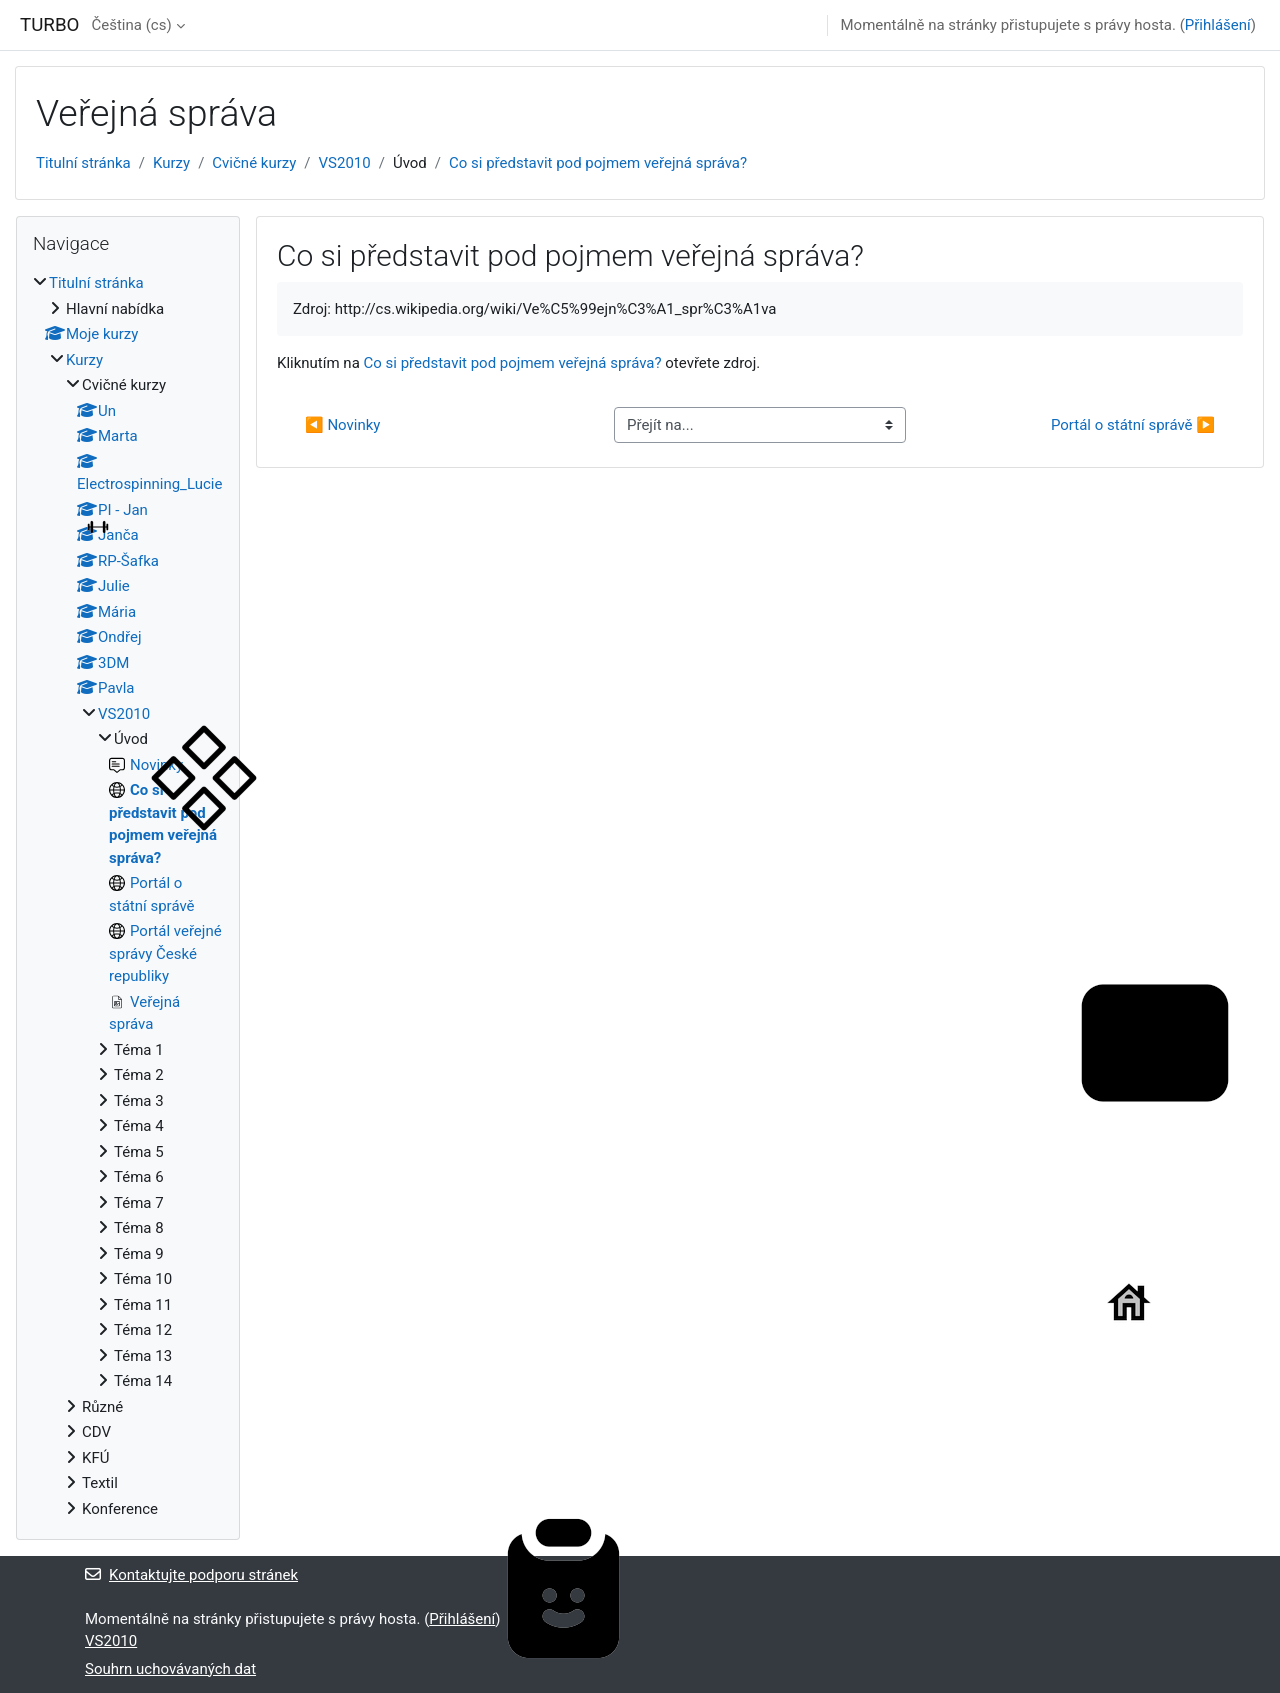  I want to click on access workout or fitness features, so click(98, 527).